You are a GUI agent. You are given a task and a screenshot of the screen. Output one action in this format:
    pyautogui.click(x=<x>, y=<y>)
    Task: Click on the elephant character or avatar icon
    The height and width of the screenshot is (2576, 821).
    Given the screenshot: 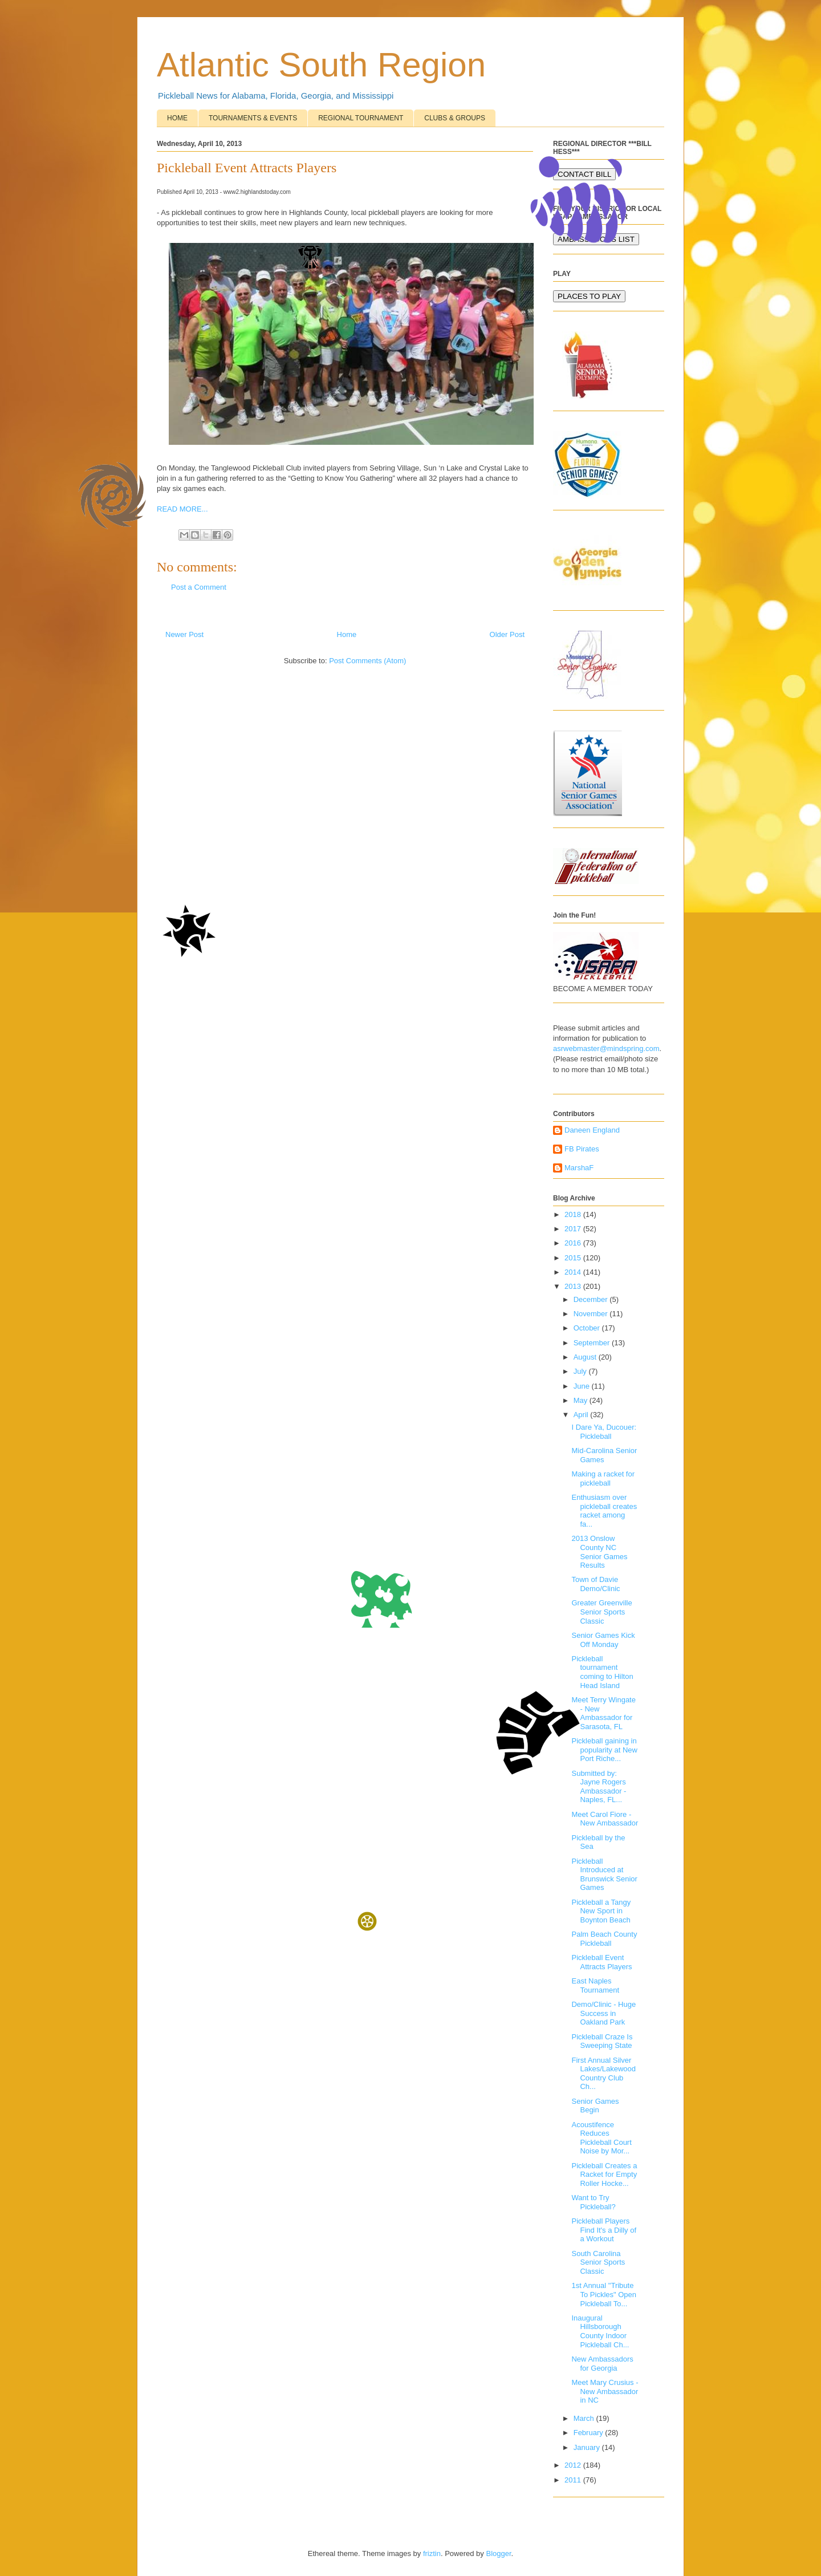 What is the action you would take?
    pyautogui.click(x=310, y=257)
    